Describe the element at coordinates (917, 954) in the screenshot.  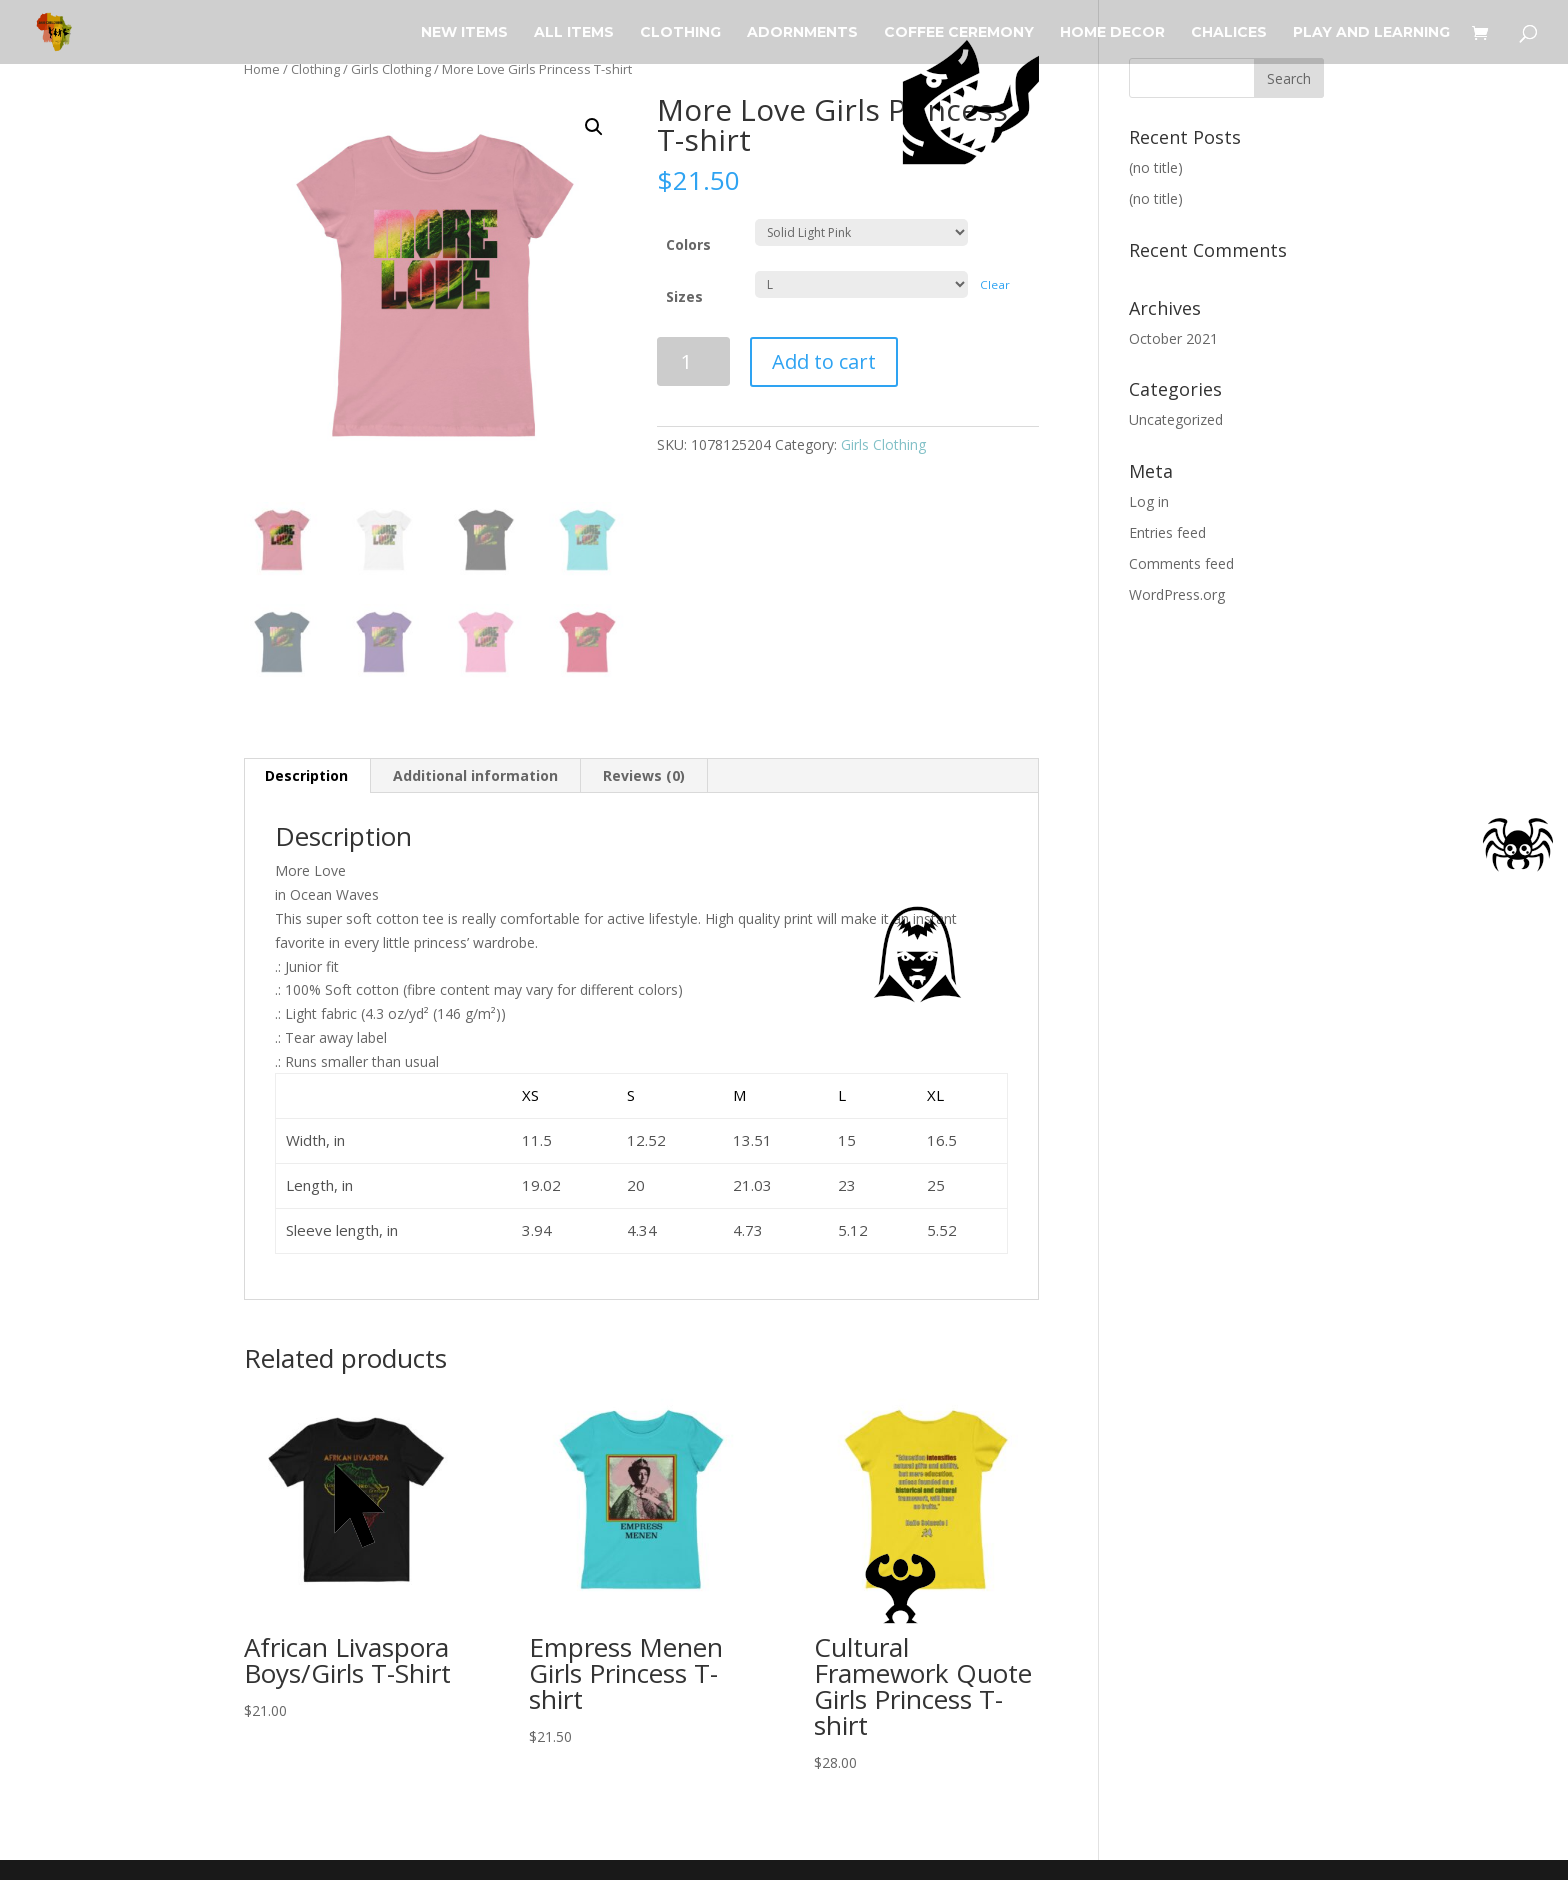
I see `select female vampire character` at that location.